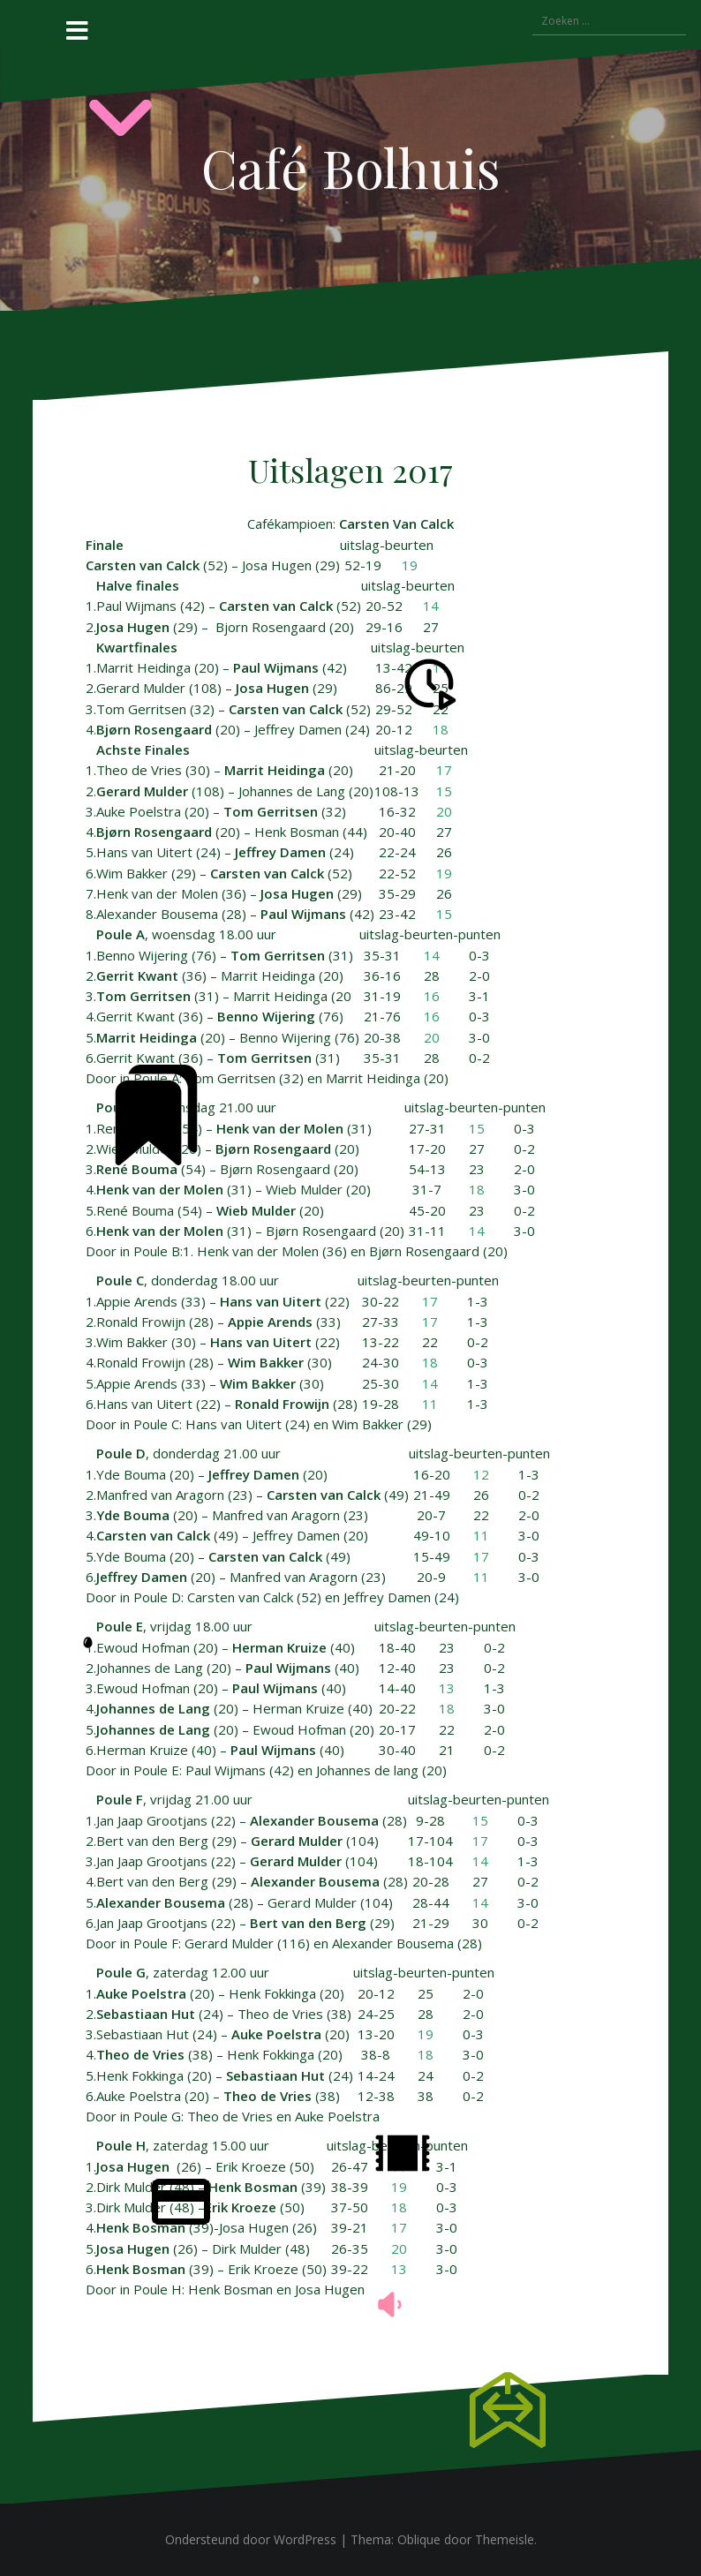 Image resolution: width=701 pixels, height=2576 pixels. Describe the element at coordinates (390, 2304) in the screenshot. I see `decrease audio volume` at that location.